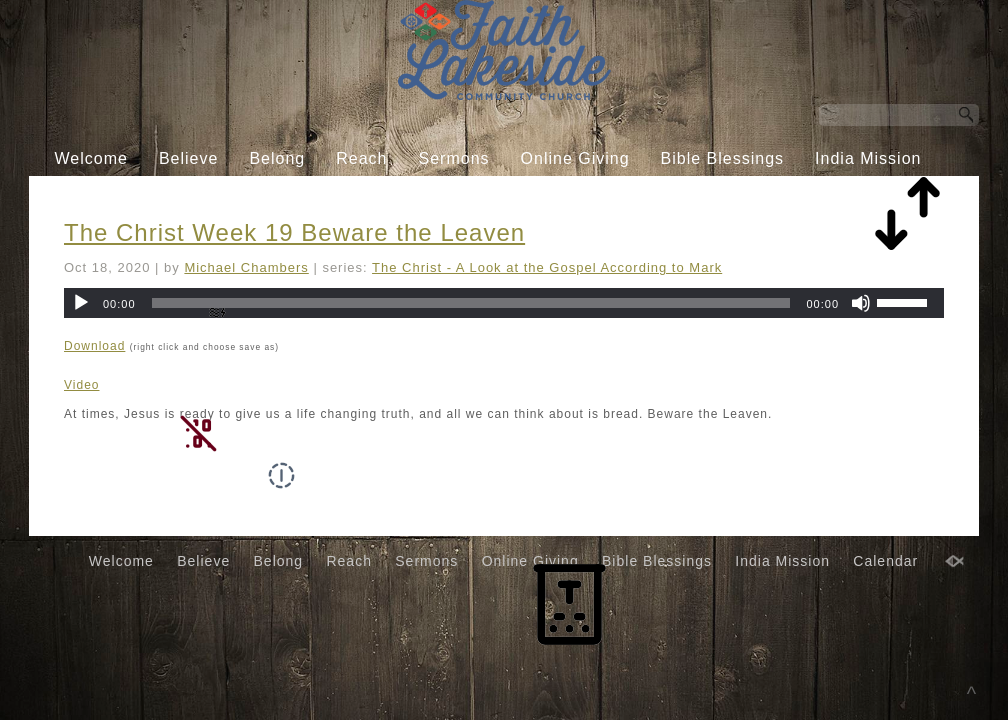 Image resolution: width=1008 pixels, height=720 pixels. What do you see at coordinates (217, 312) in the screenshot?
I see `hydroelectric power generation` at bounding box center [217, 312].